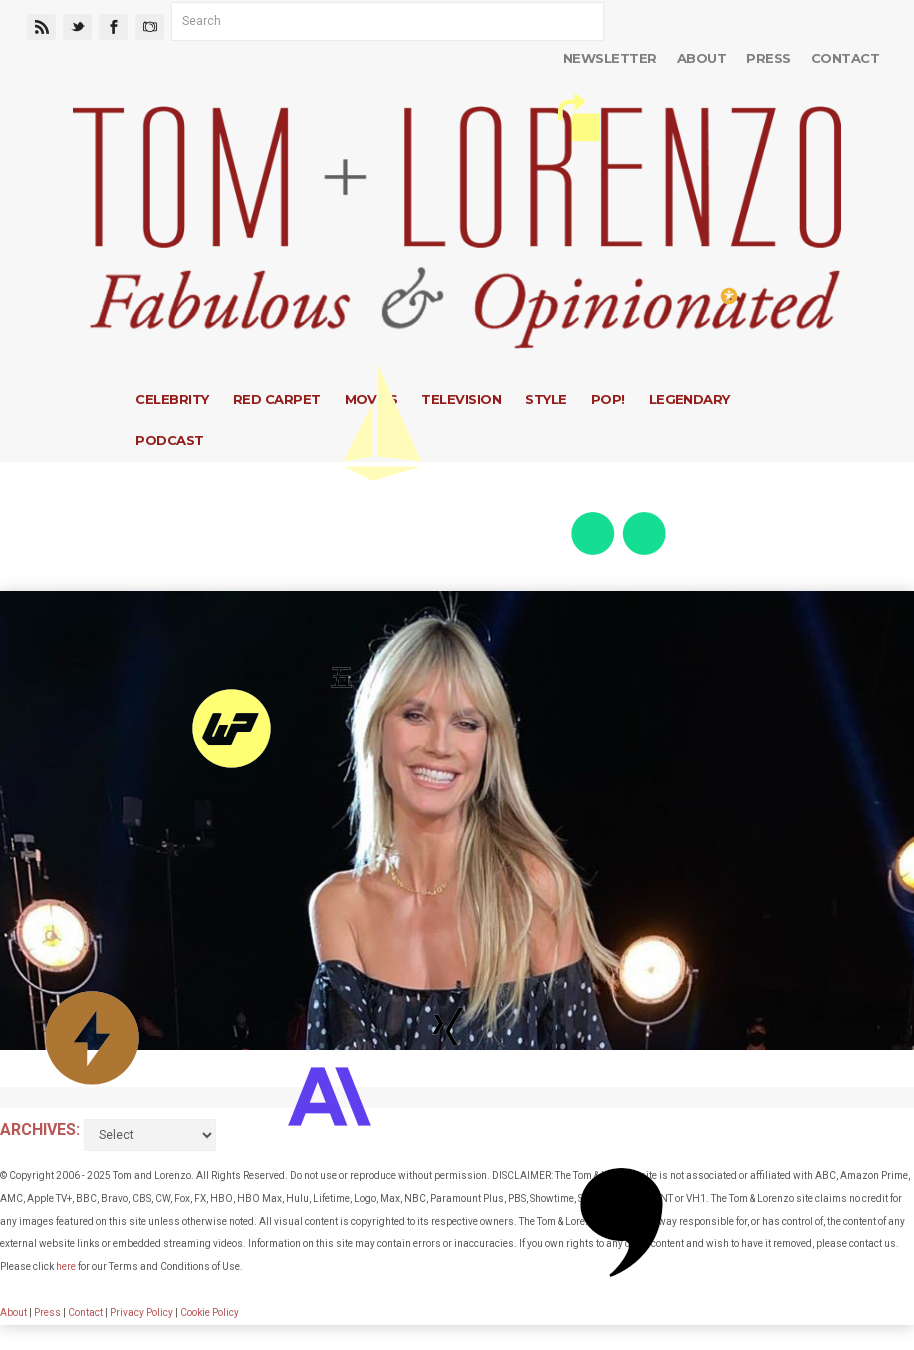  I want to click on istio service mesh logo, so click(382, 422).